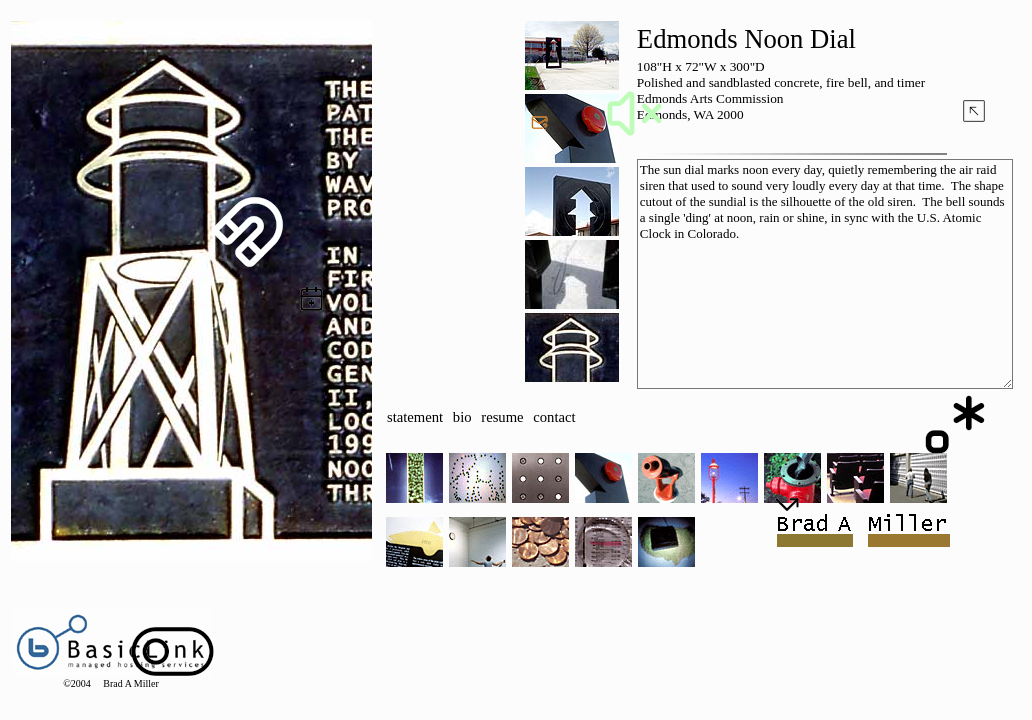 This screenshot has height=720, width=1032. I want to click on activate magnetic snap or alignment tool, so click(248, 232).